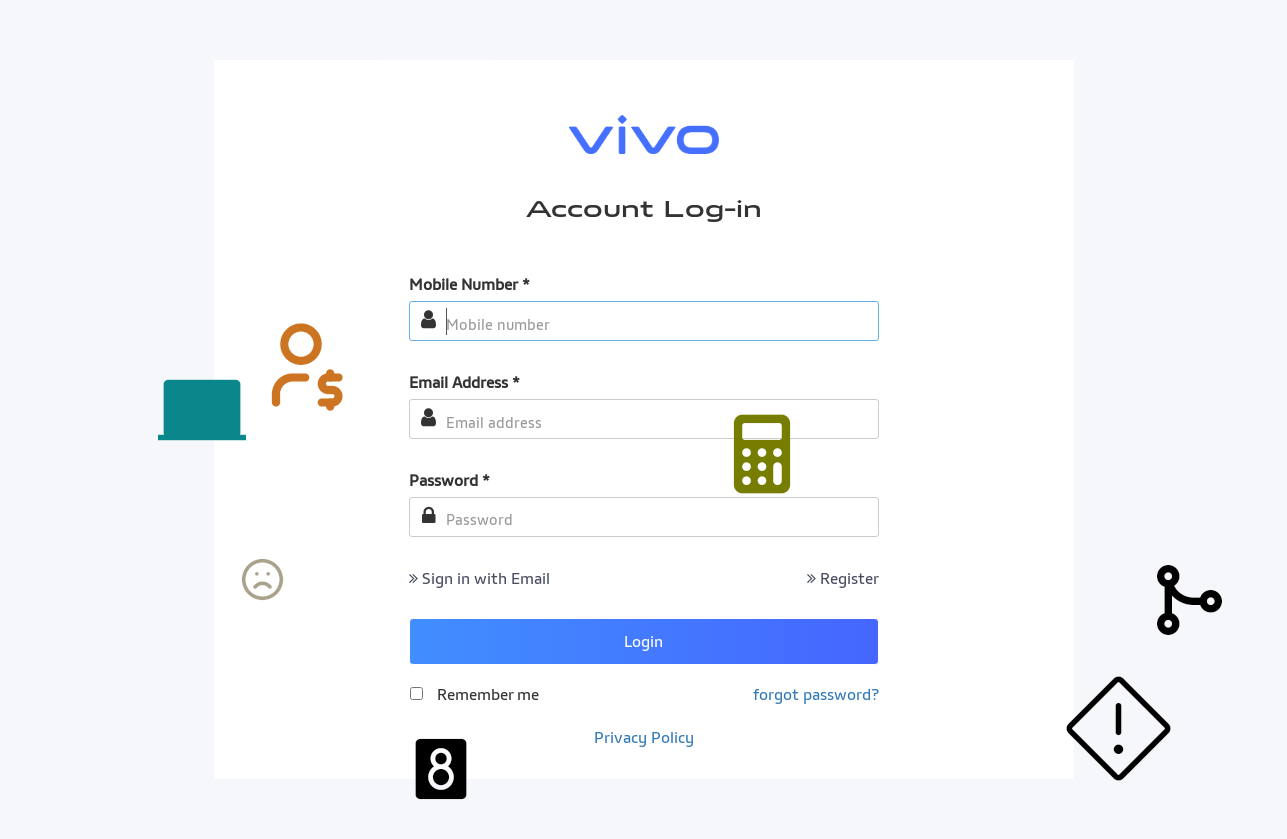 This screenshot has width=1287, height=839. Describe the element at coordinates (762, 454) in the screenshot. I see `open the calculator app` at that location.